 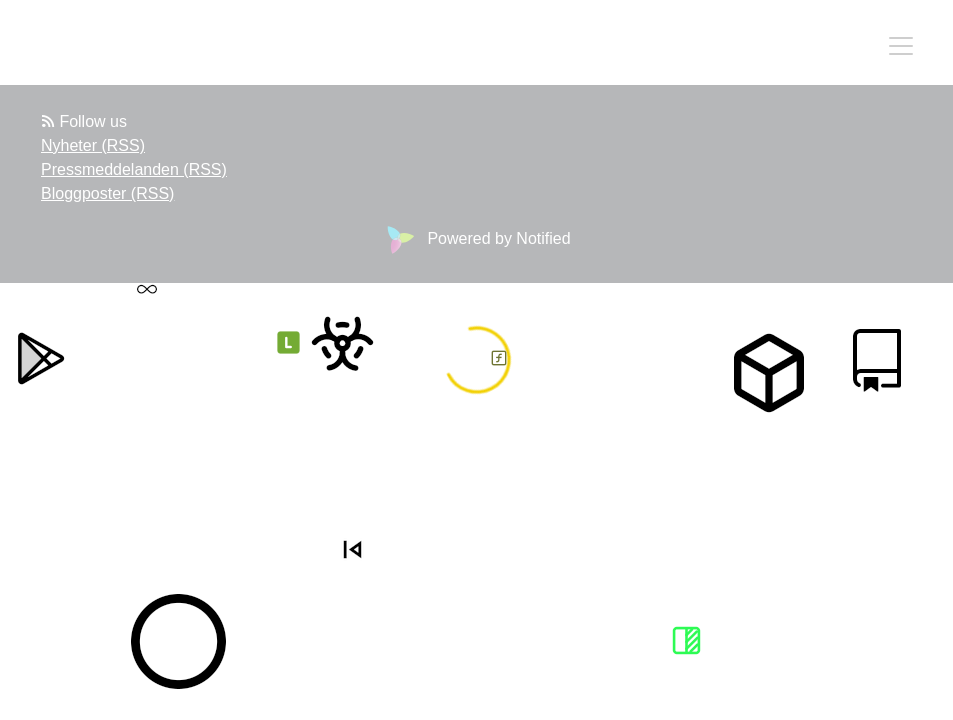 What do you see at coordinates (686, 640) in the screenshot?
I see `toggle half-fill or partial selection mode` at bounding box center [686, 640].